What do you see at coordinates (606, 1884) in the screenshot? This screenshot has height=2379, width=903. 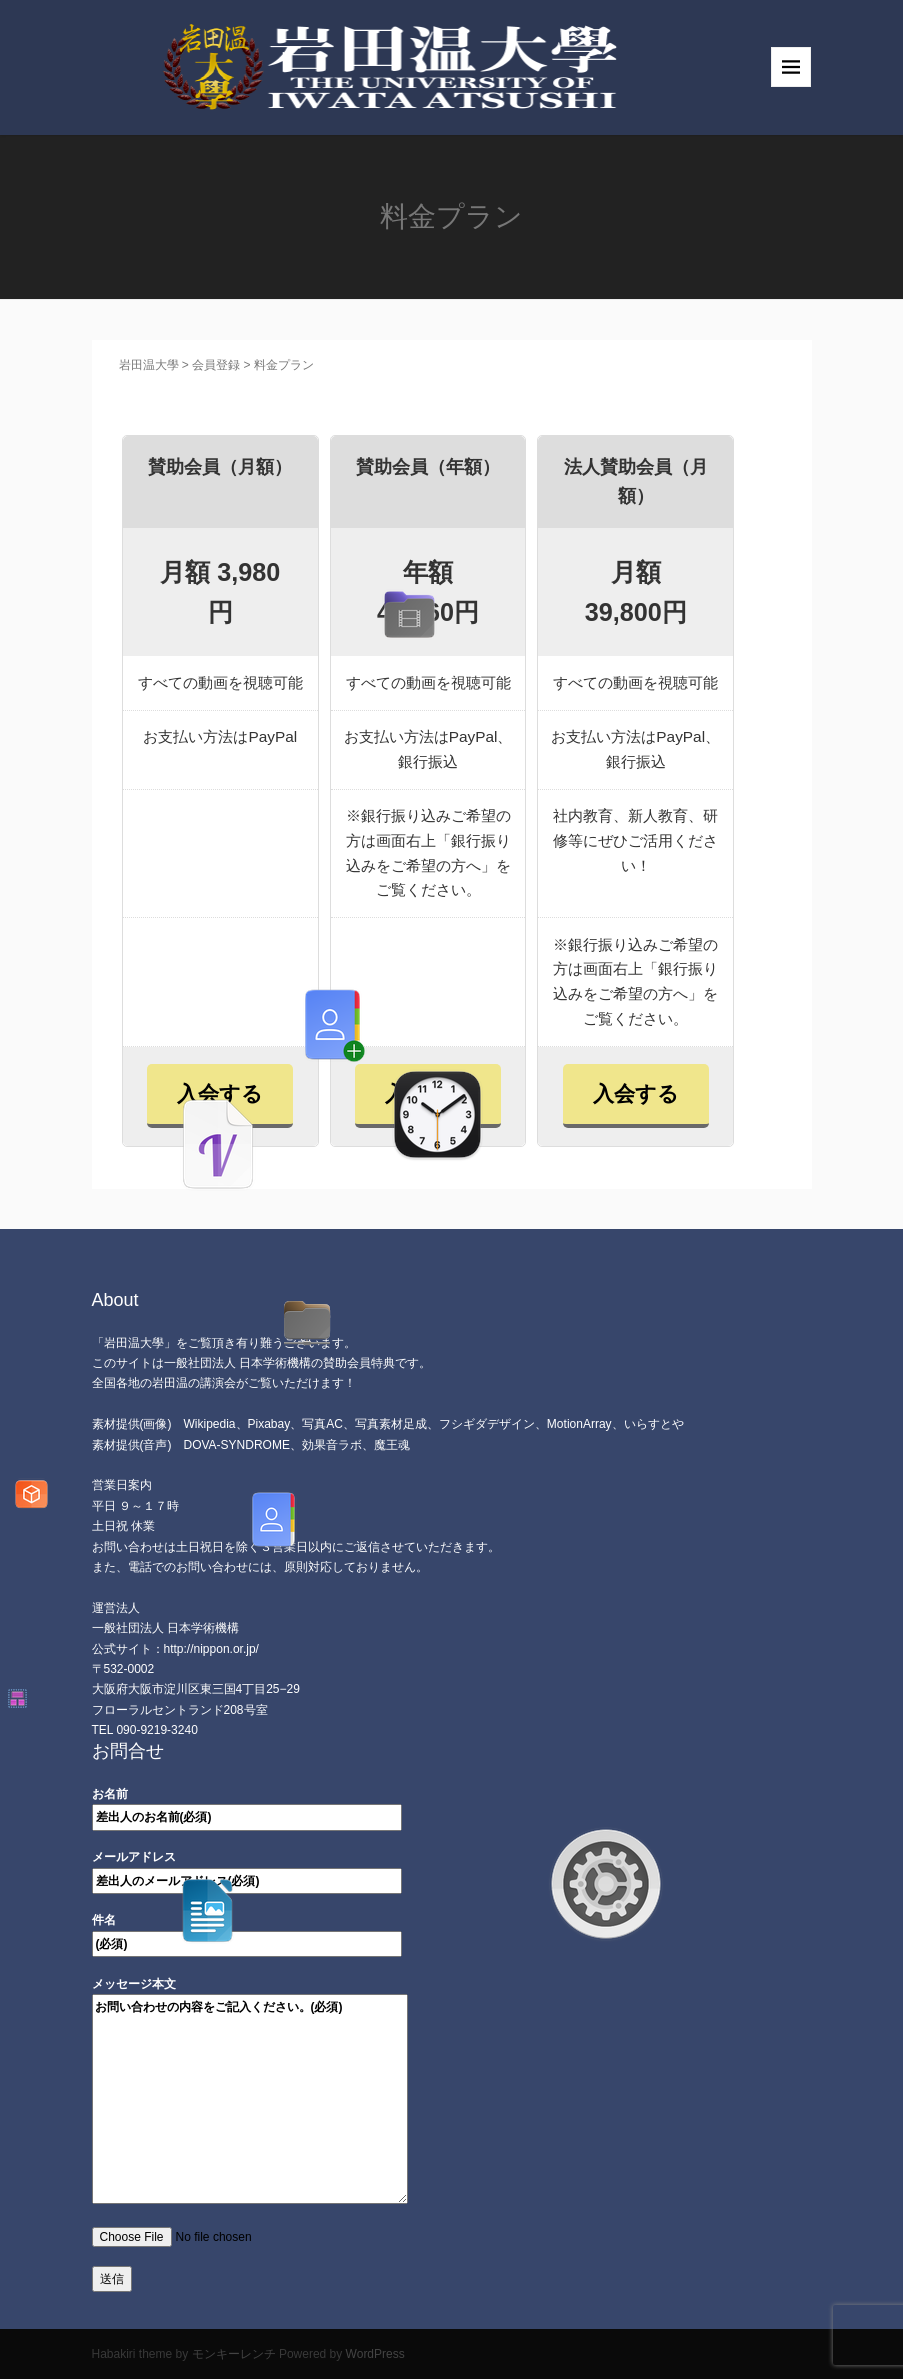 I see `open settings or preferences` at bounding box center [606, 1884].